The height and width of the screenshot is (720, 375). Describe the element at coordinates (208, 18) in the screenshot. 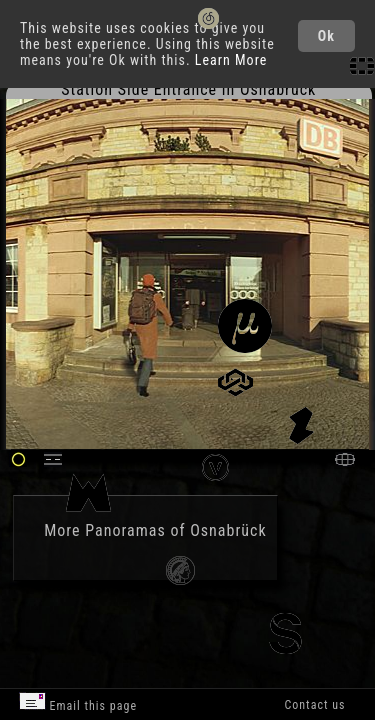

I see `open netease cloud music app` at that location.